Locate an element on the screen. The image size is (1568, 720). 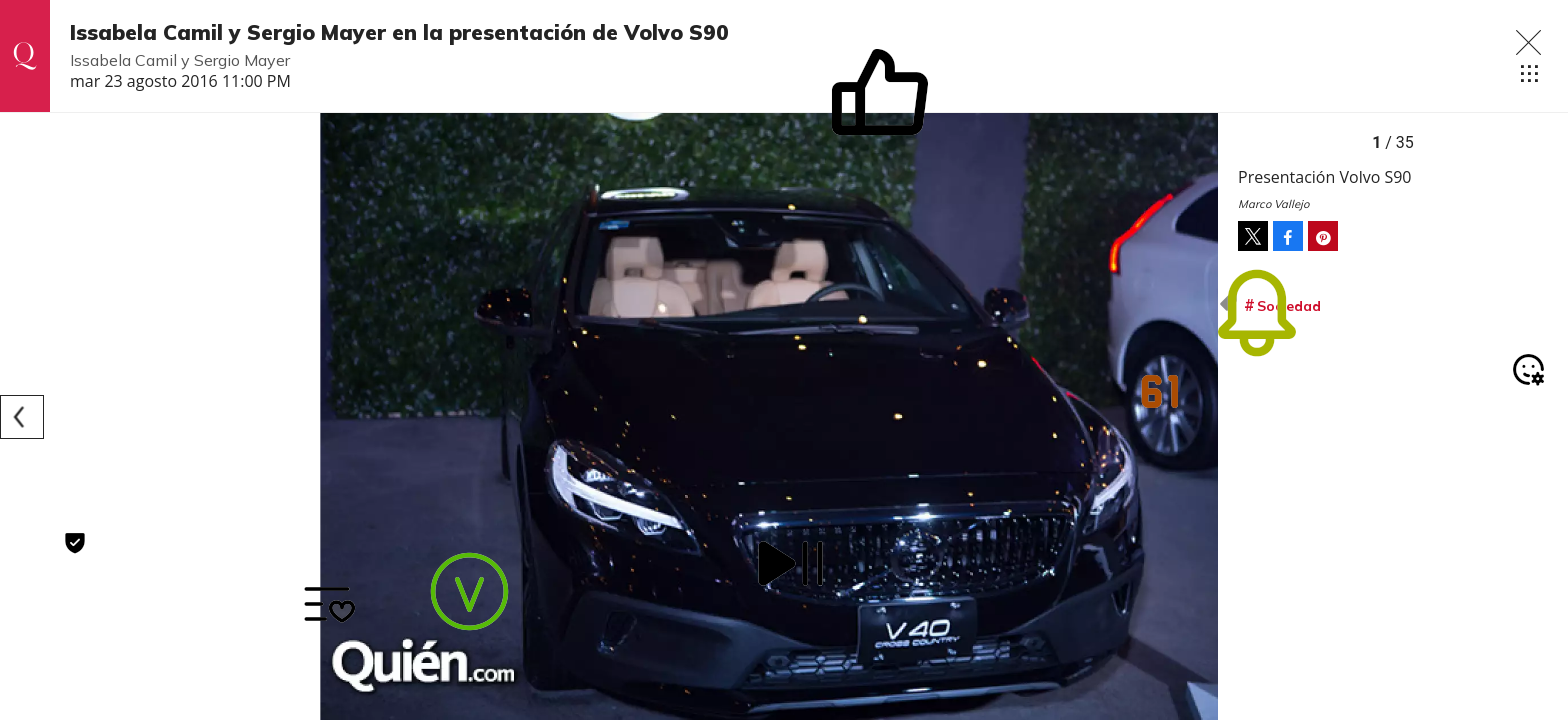
indicates verified or secure status is located at coordinates (75, 542).